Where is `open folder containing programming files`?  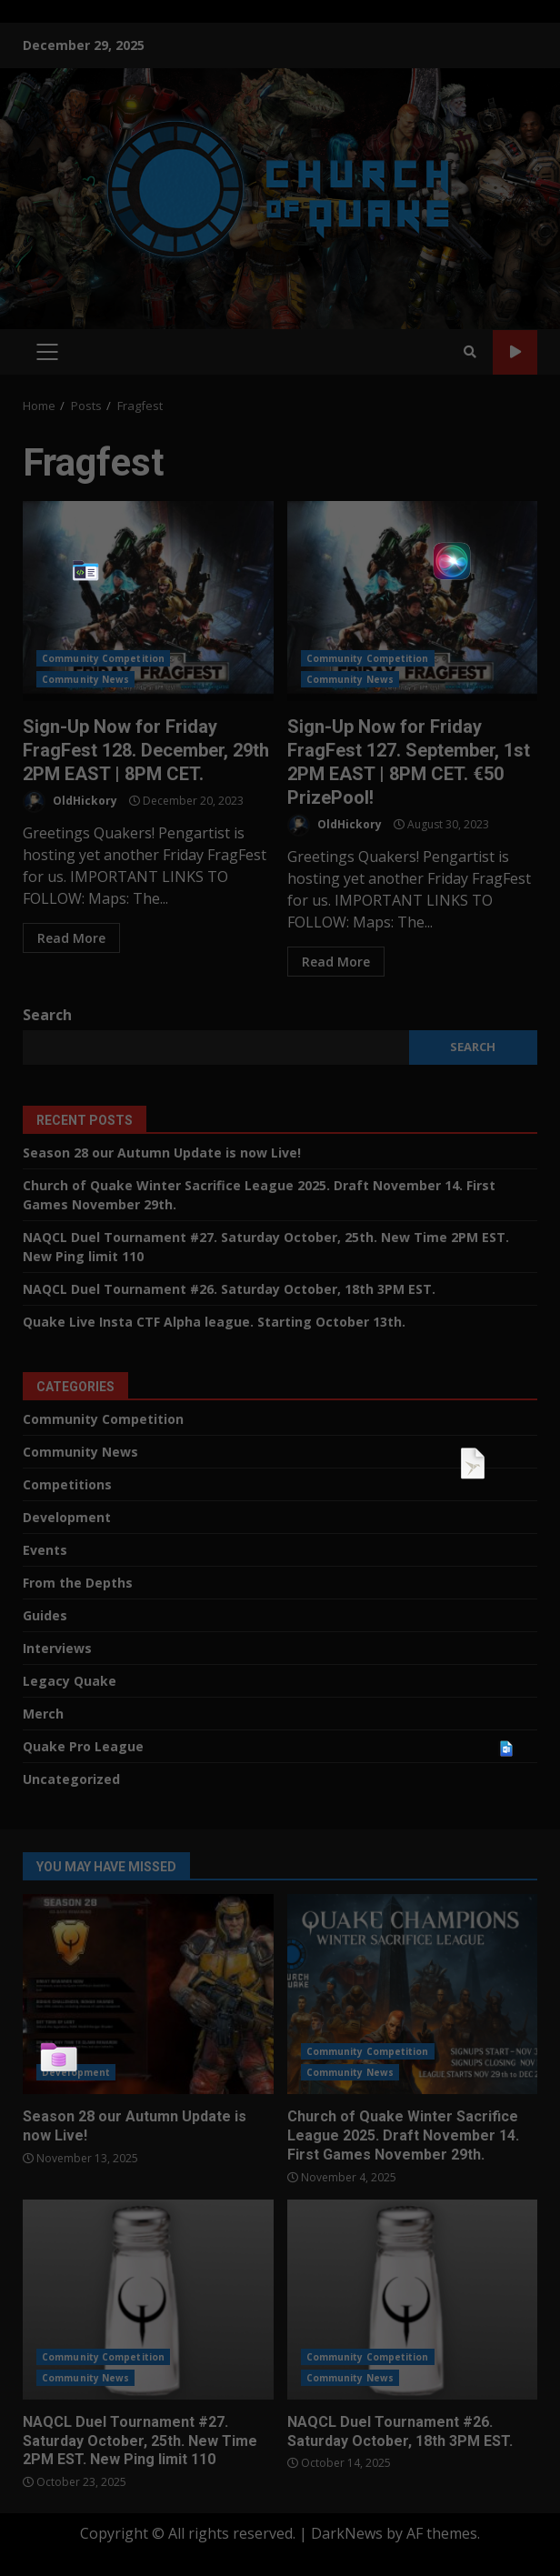 open folder containing programming files is located at coordinates (85, 571).